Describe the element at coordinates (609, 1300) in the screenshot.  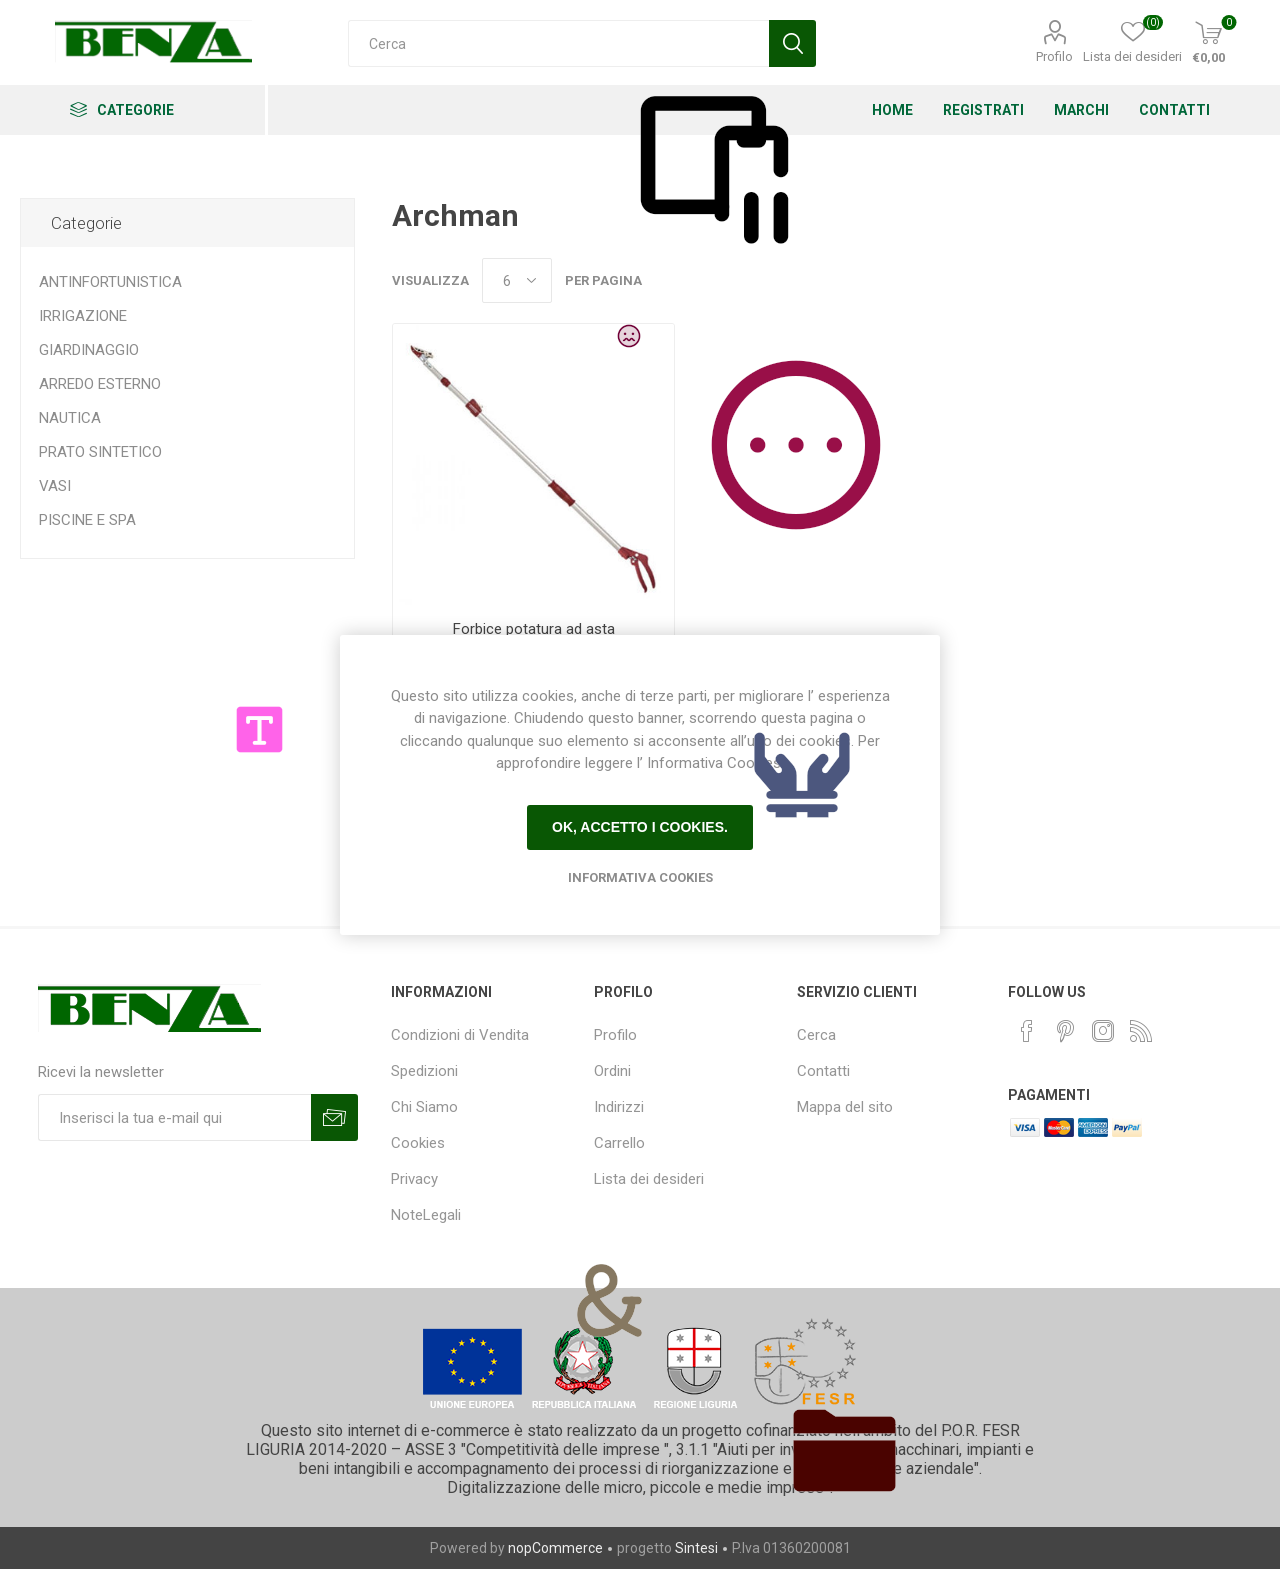
I see `insert an ampersand symbol or special character` at that location.